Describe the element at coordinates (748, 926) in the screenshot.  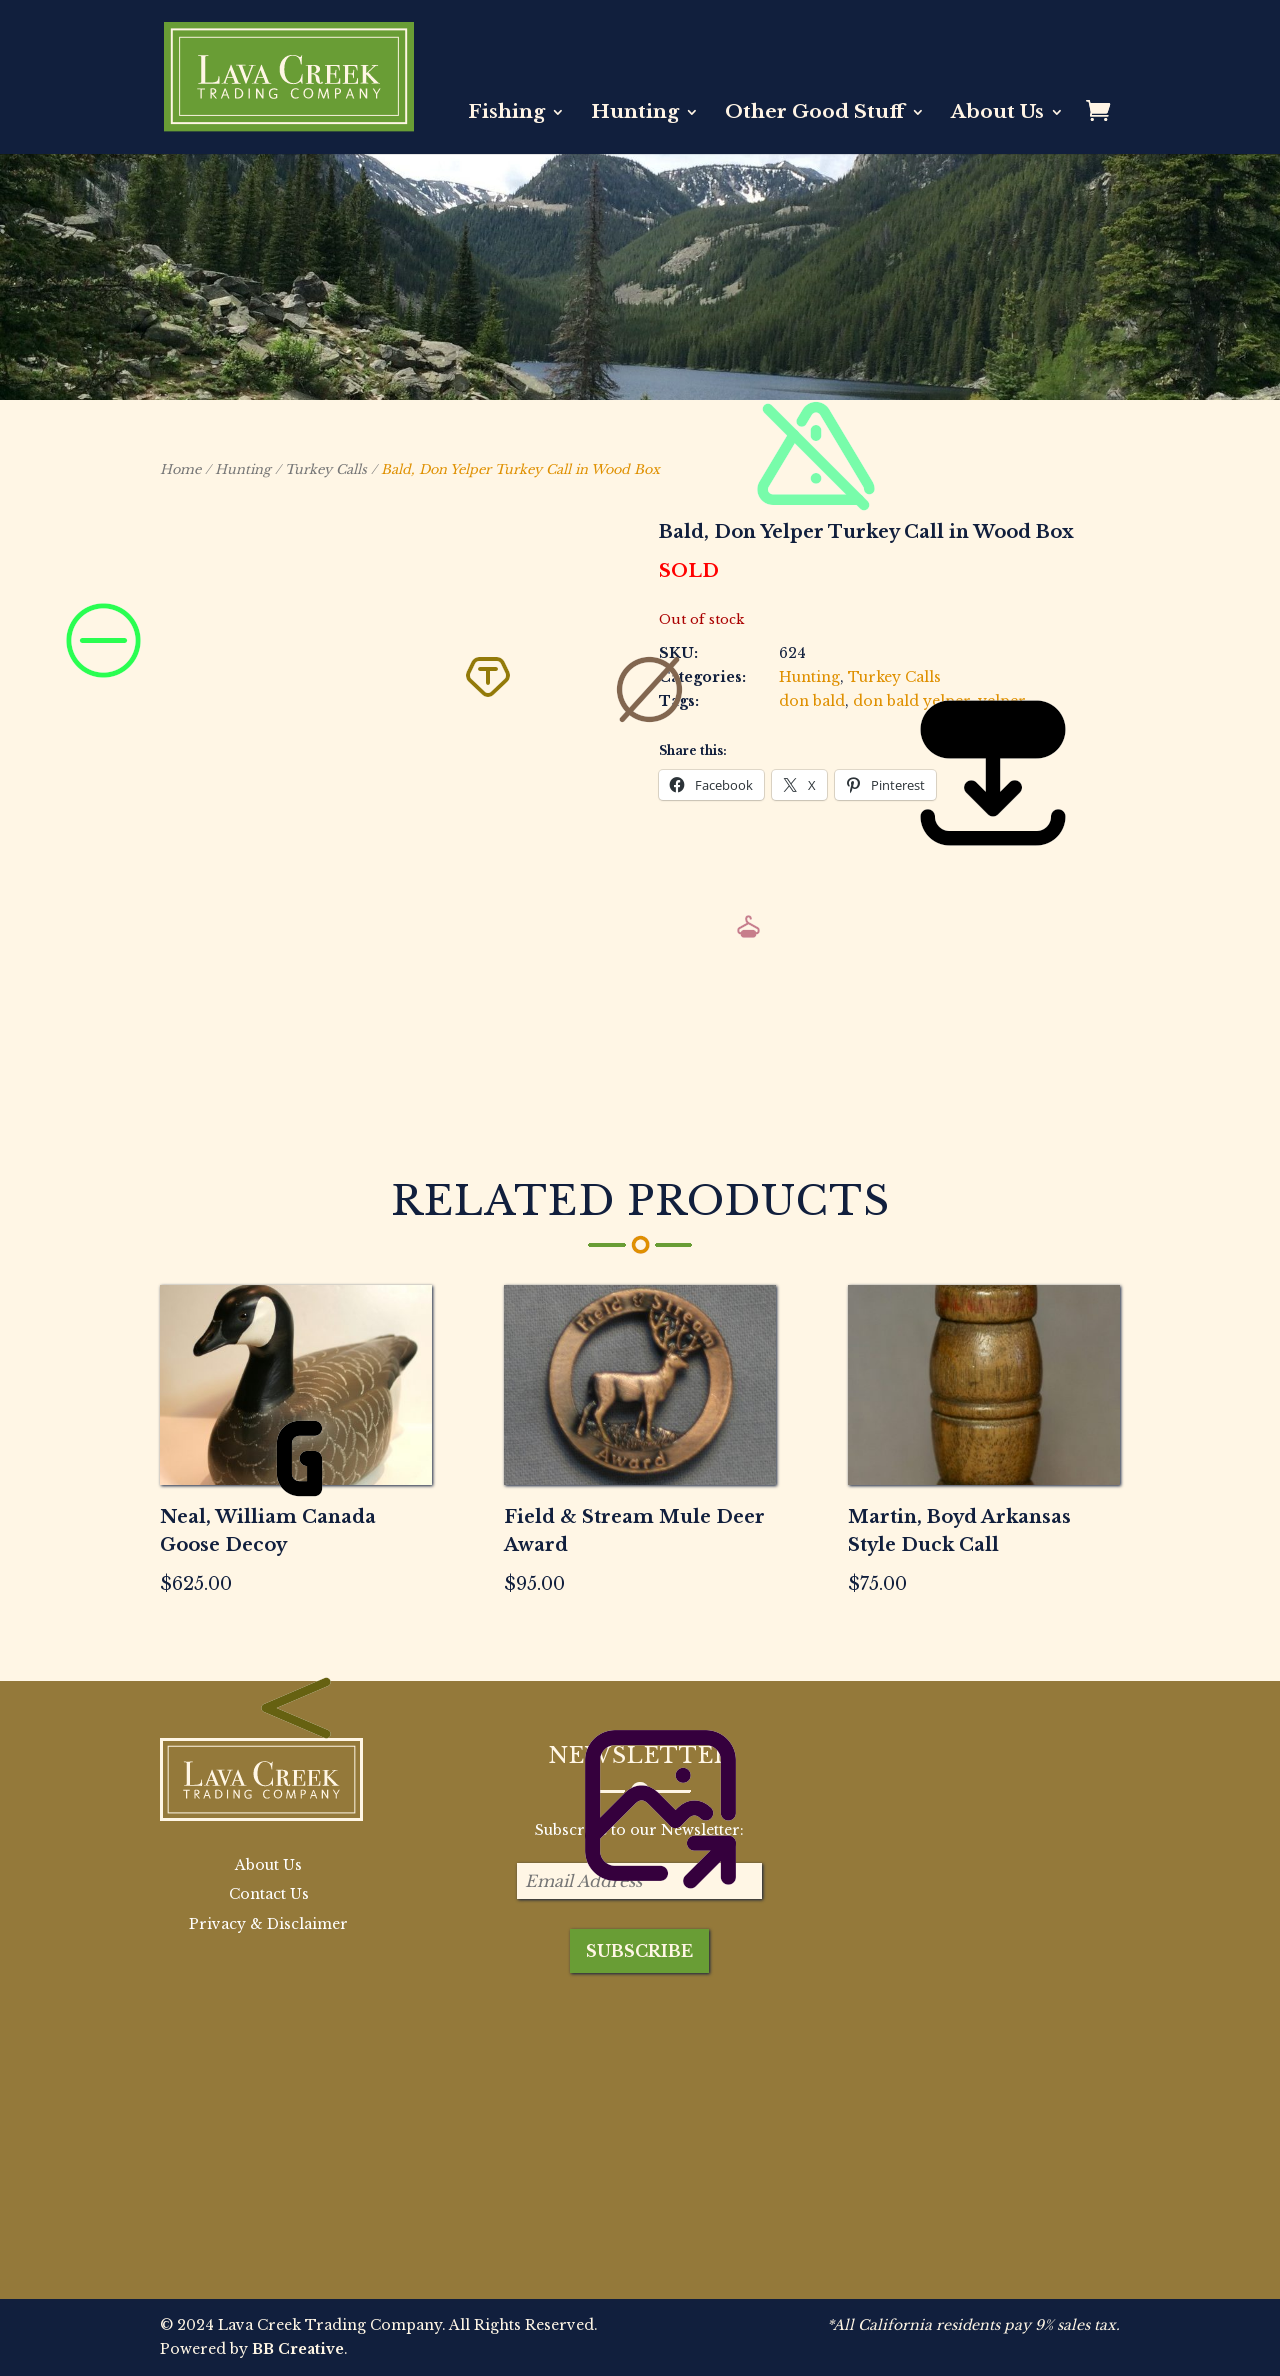
I see `browse clothing or wardrobe items` at that location.